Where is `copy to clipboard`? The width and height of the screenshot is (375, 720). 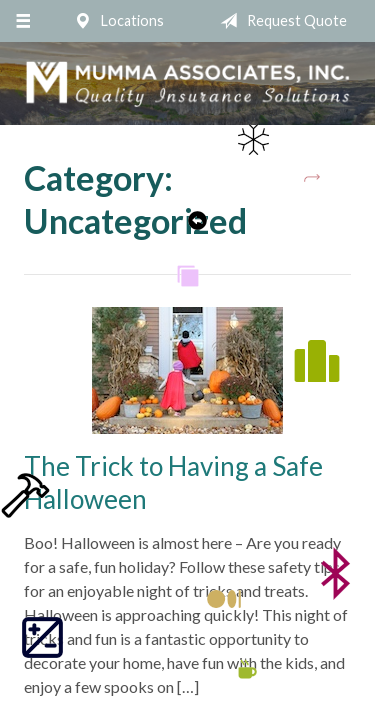 copy to clipboard is located at coordinates (188, 276).